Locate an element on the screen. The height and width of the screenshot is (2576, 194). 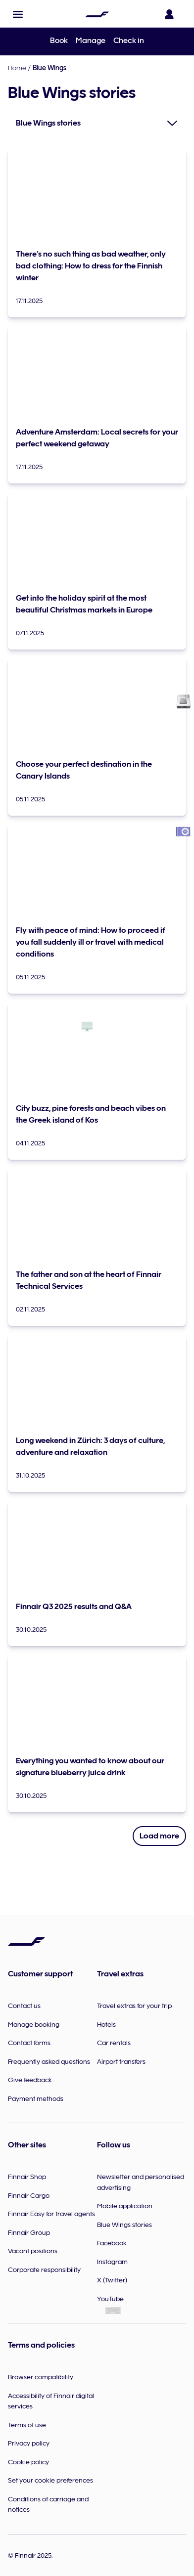
iPod shuffle device connected is located at coordinates (183, 829).